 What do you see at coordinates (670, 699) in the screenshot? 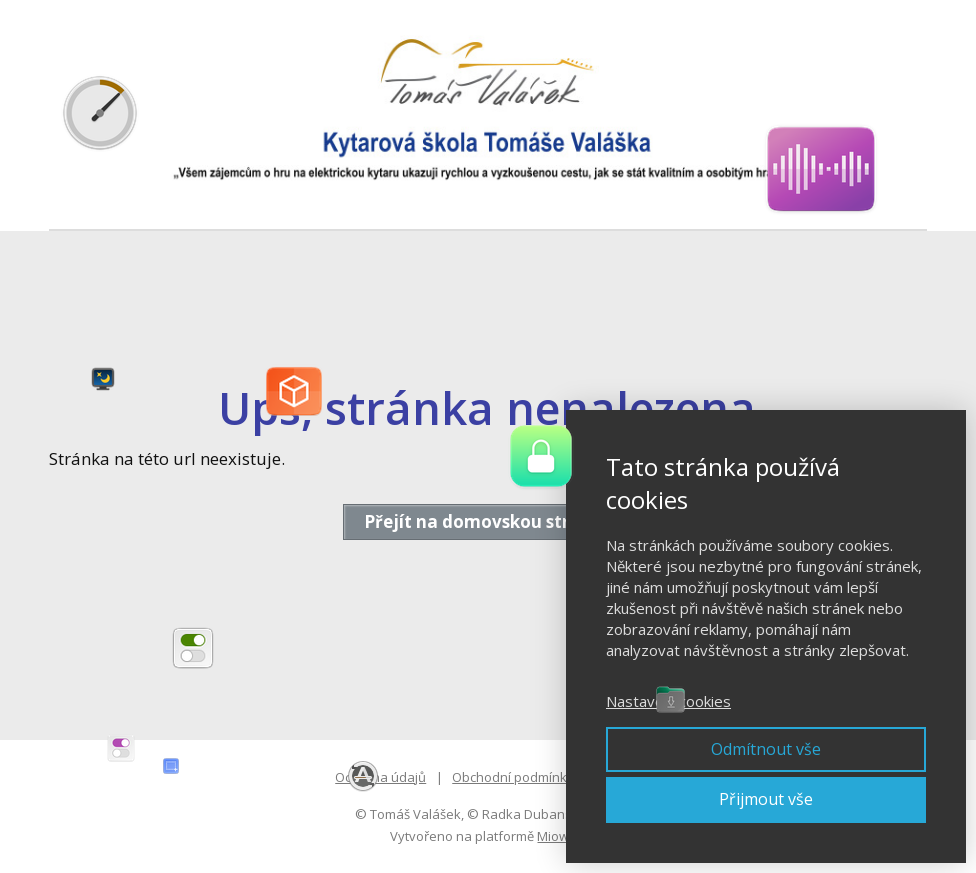
I see `open your downloads folder` at bounding box center [670, 699].